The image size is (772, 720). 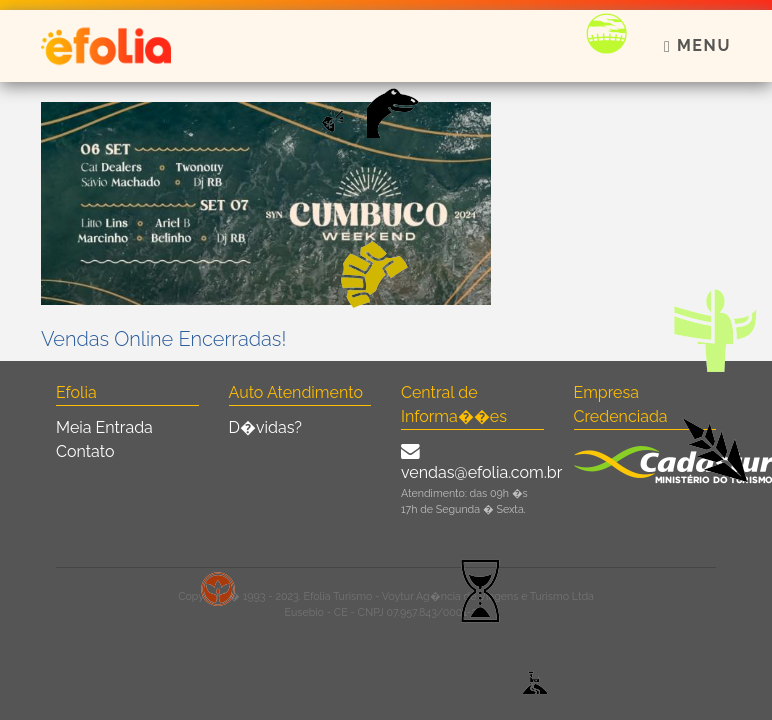 I want to click on indicates damage taken or shield breaking, so click(x=332, y=121).